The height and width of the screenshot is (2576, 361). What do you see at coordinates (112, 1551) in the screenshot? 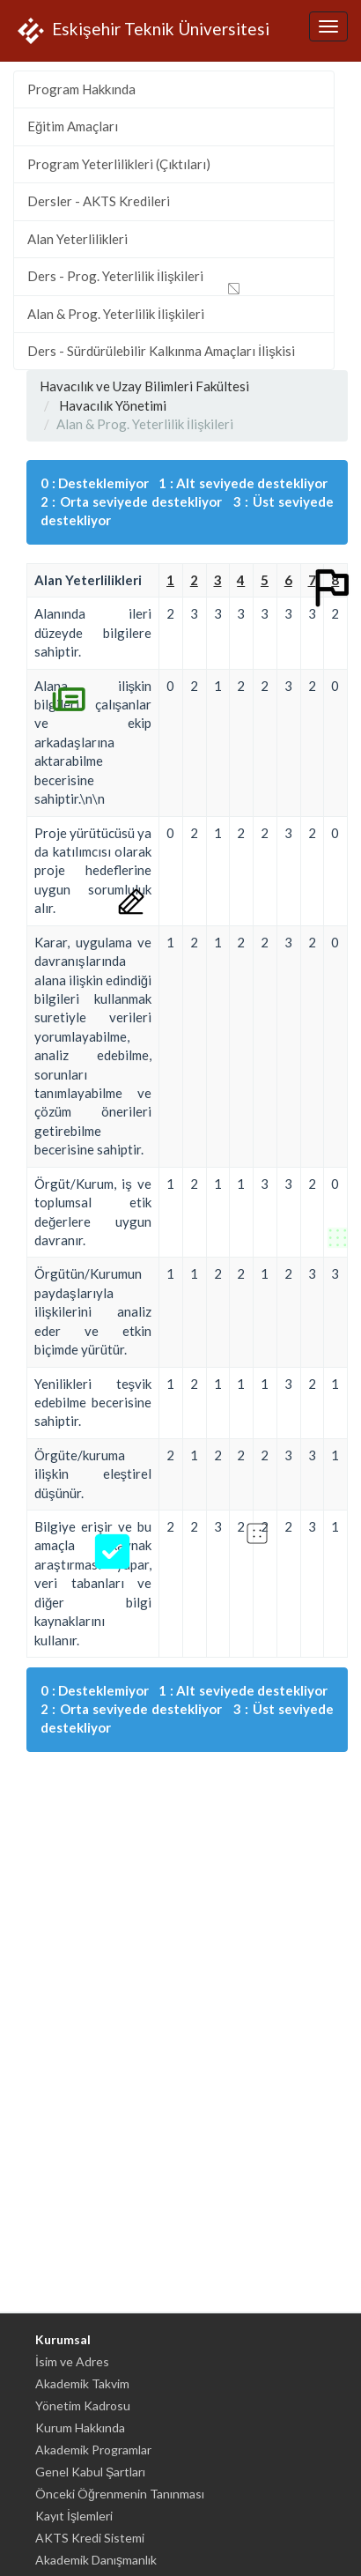
I see `a selected or checked item` at bounding box center [112, 1551].